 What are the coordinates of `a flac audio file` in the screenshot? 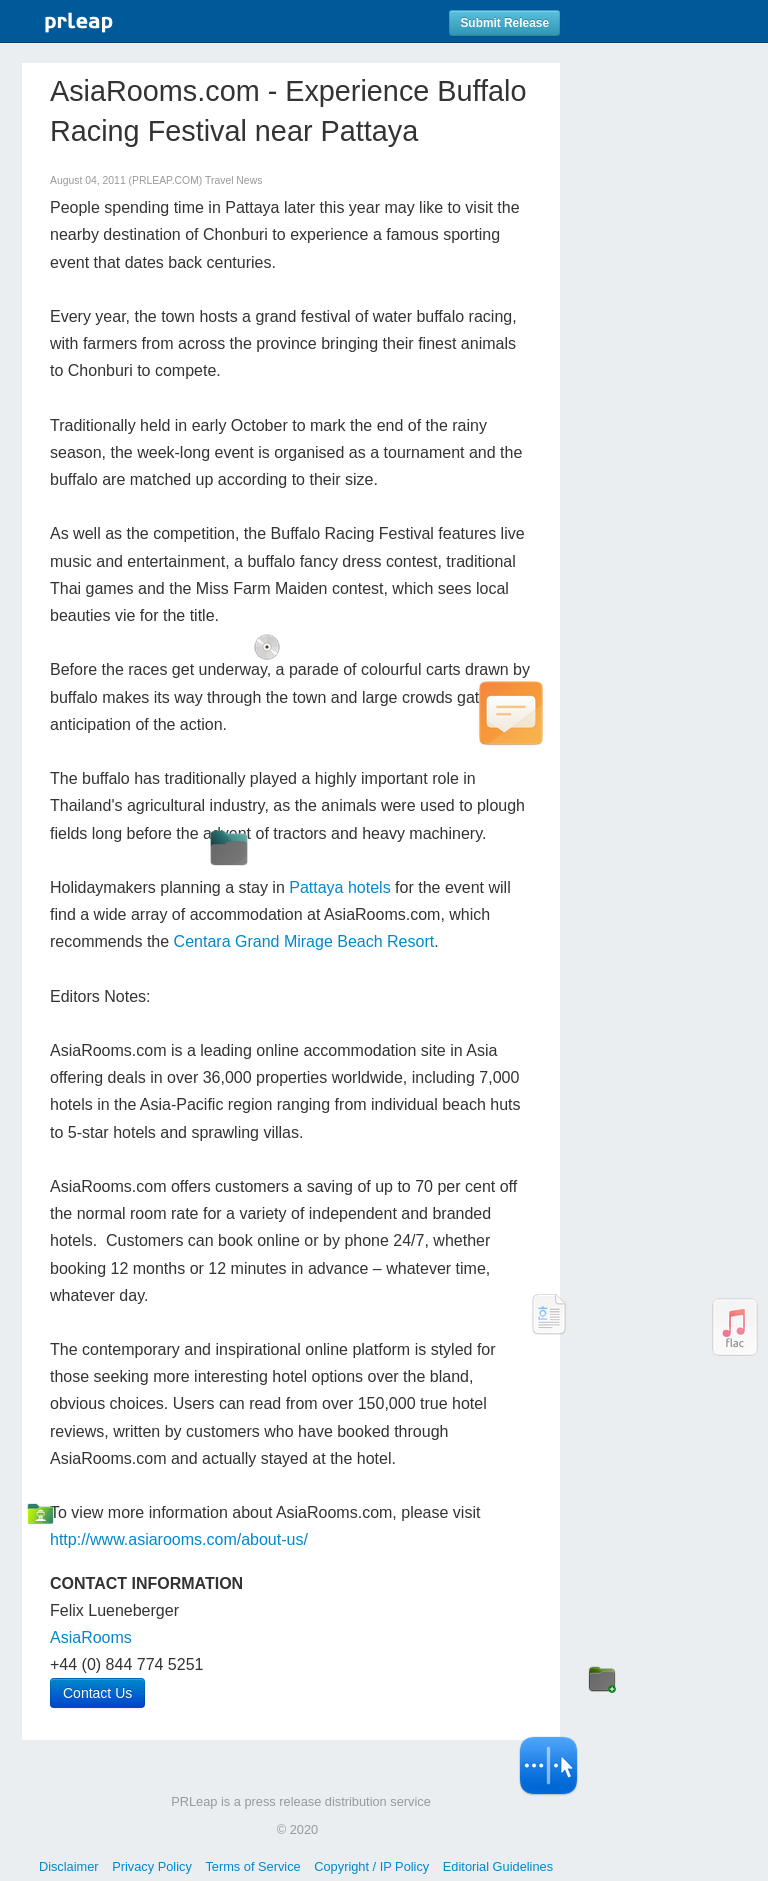 It's located at (735, 1327).